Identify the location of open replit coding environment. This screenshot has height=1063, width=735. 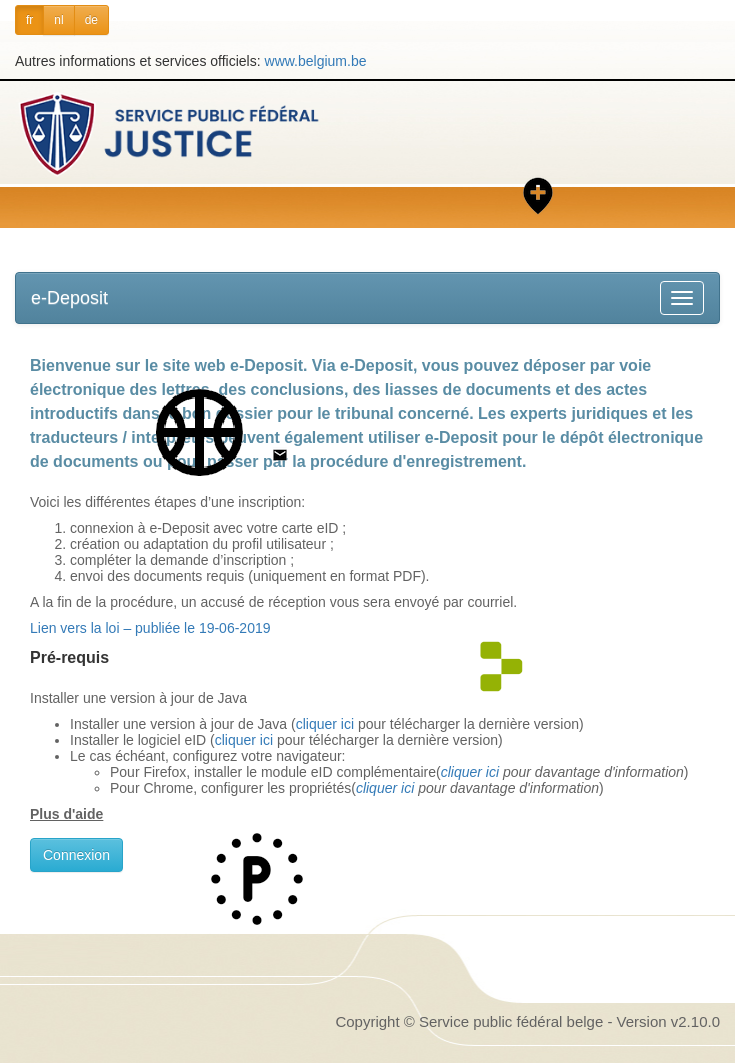
(497, 666).